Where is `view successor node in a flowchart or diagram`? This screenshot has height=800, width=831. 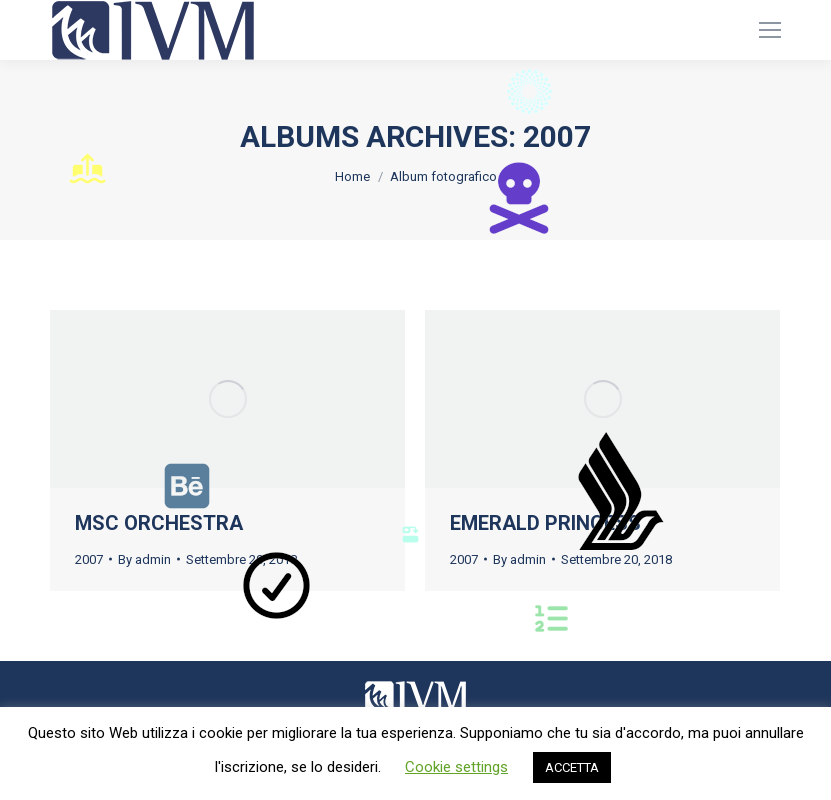 view successor node in a flowchart or diagram is located at coordinates (410, 534).